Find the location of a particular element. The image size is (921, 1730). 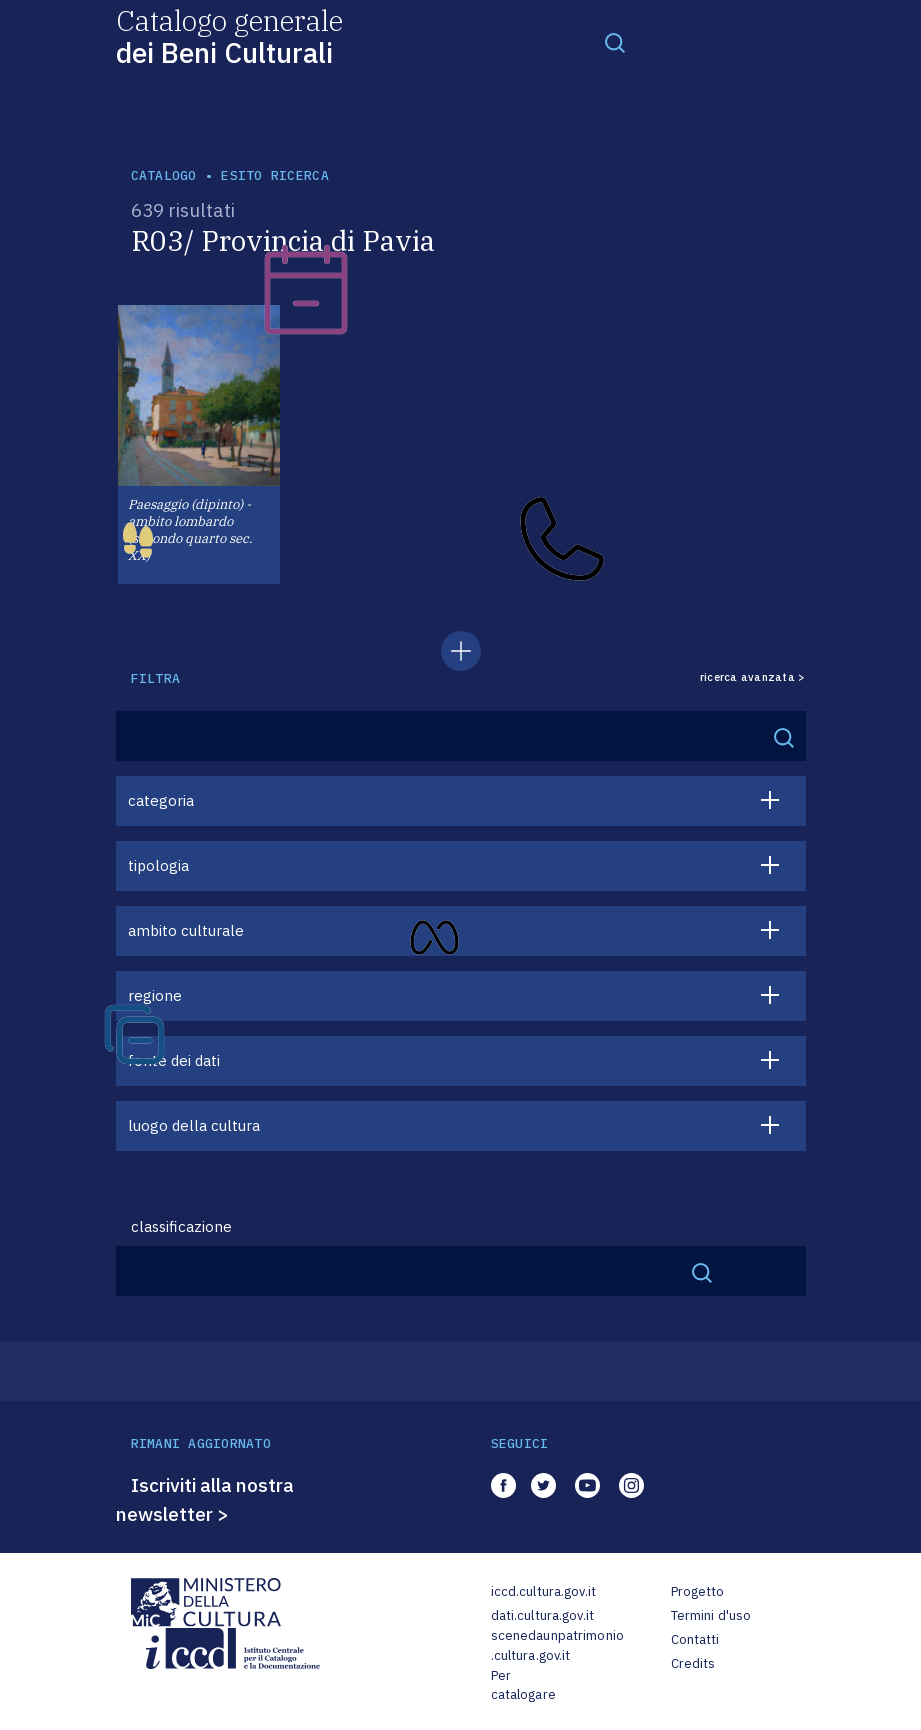

meta company logo is located at coordinates (434, 937).